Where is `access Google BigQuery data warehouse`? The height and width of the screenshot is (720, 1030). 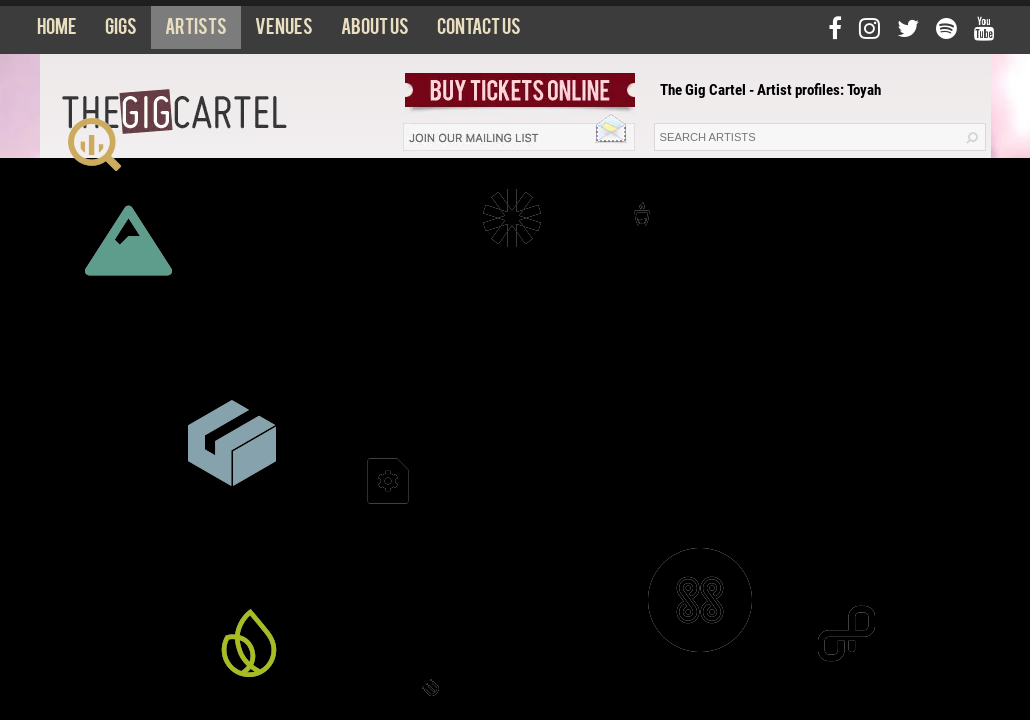 access Google BigQuery data warehouse is located at coordinates (94, 144).